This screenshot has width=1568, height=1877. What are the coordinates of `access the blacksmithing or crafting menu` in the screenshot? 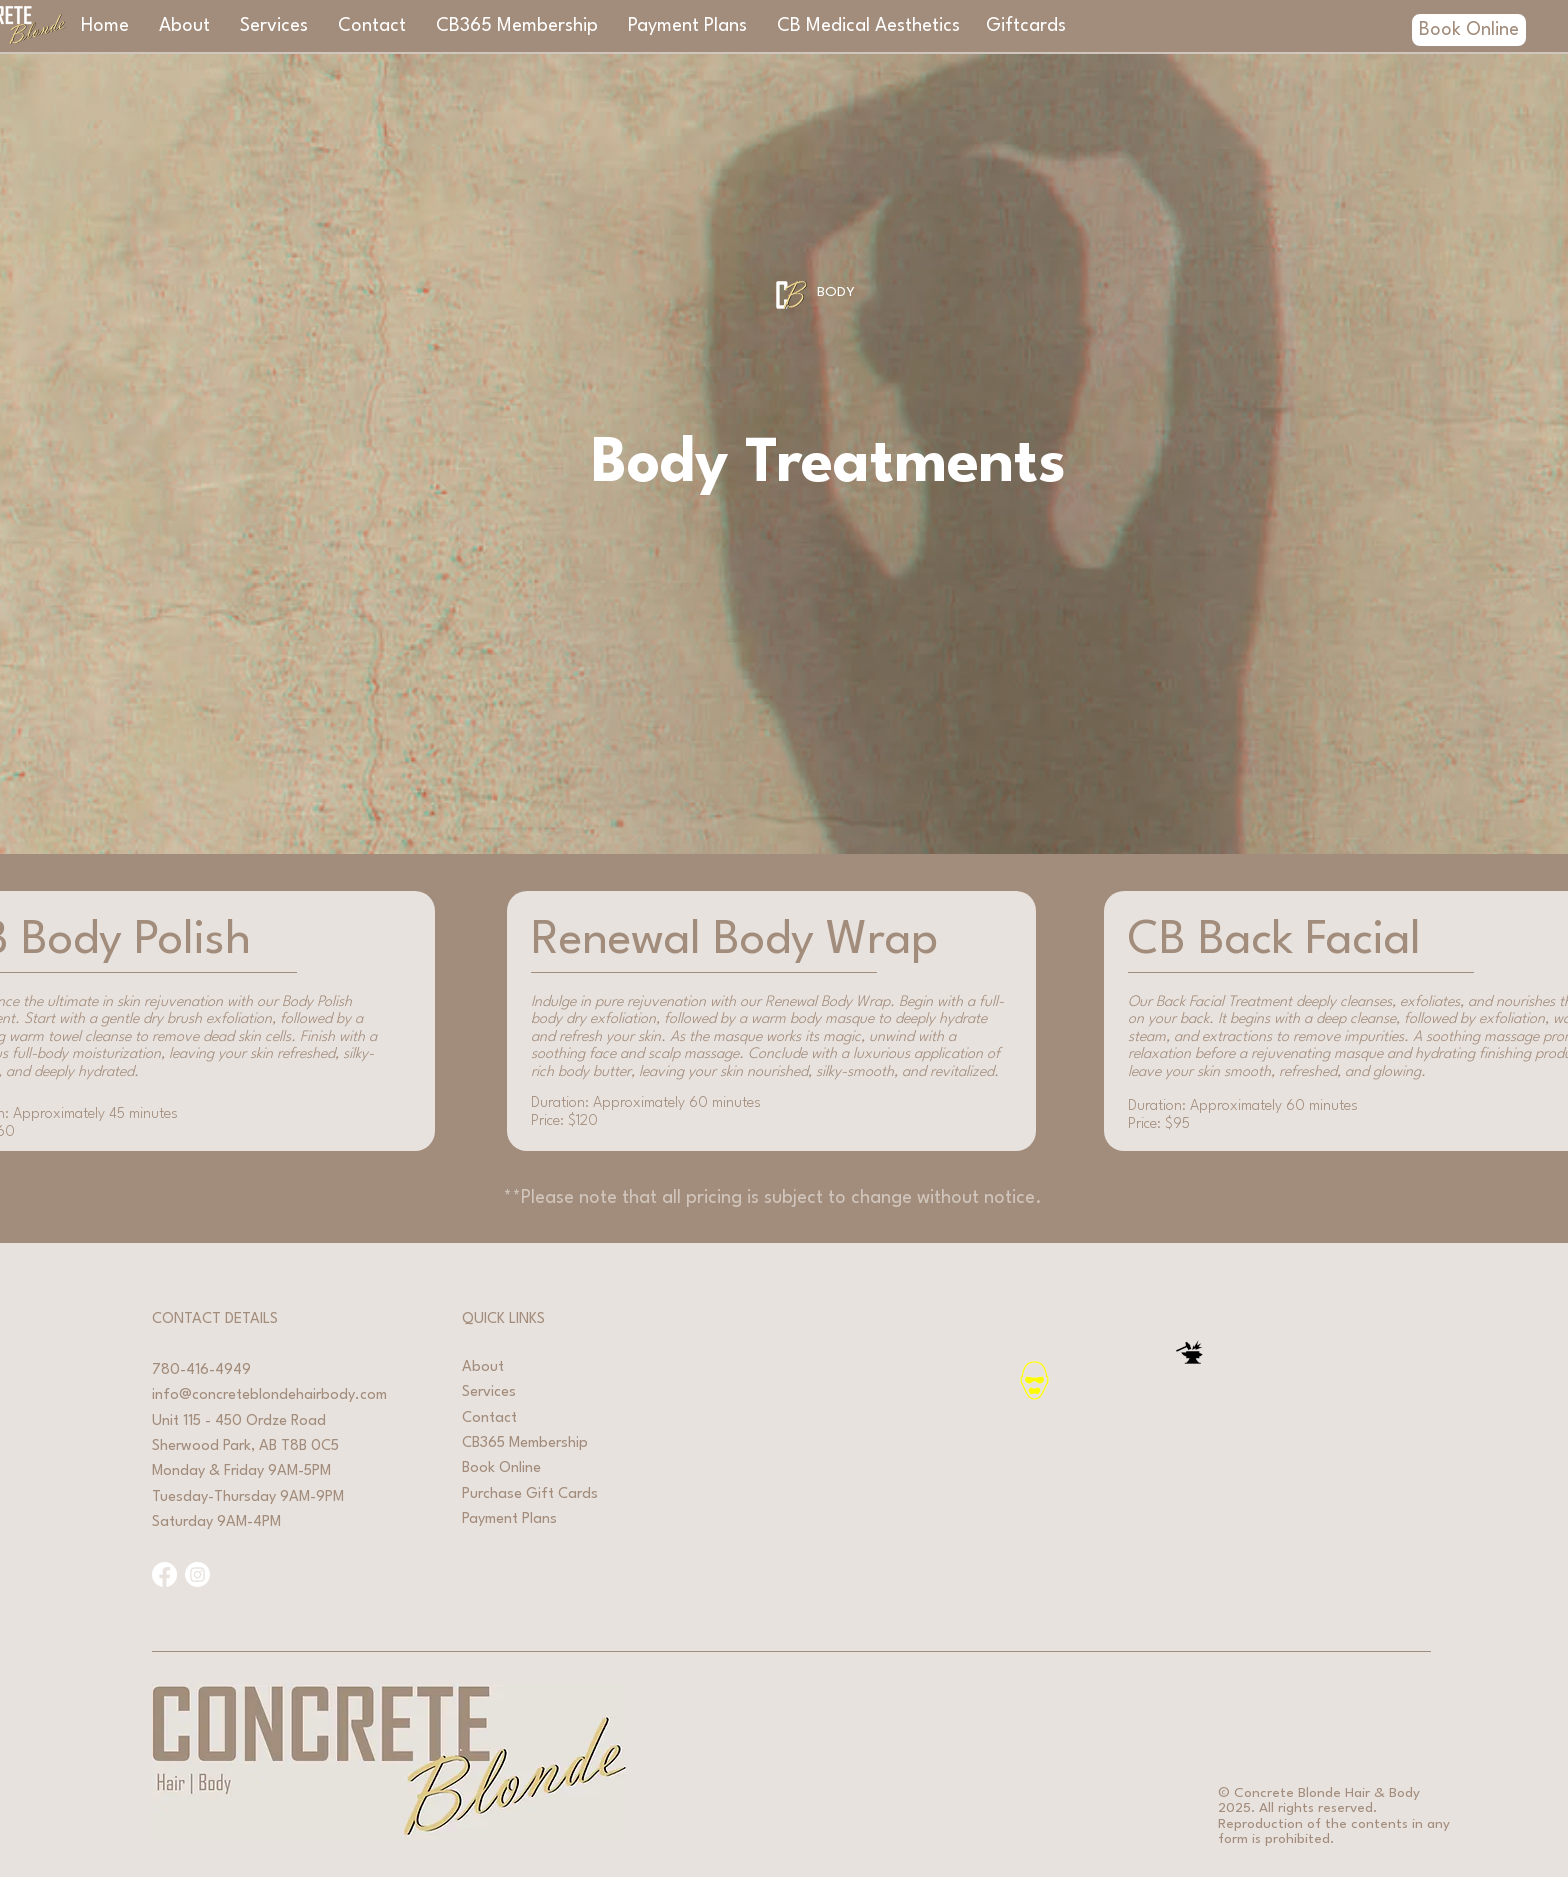 It's located at (1189, 1350).